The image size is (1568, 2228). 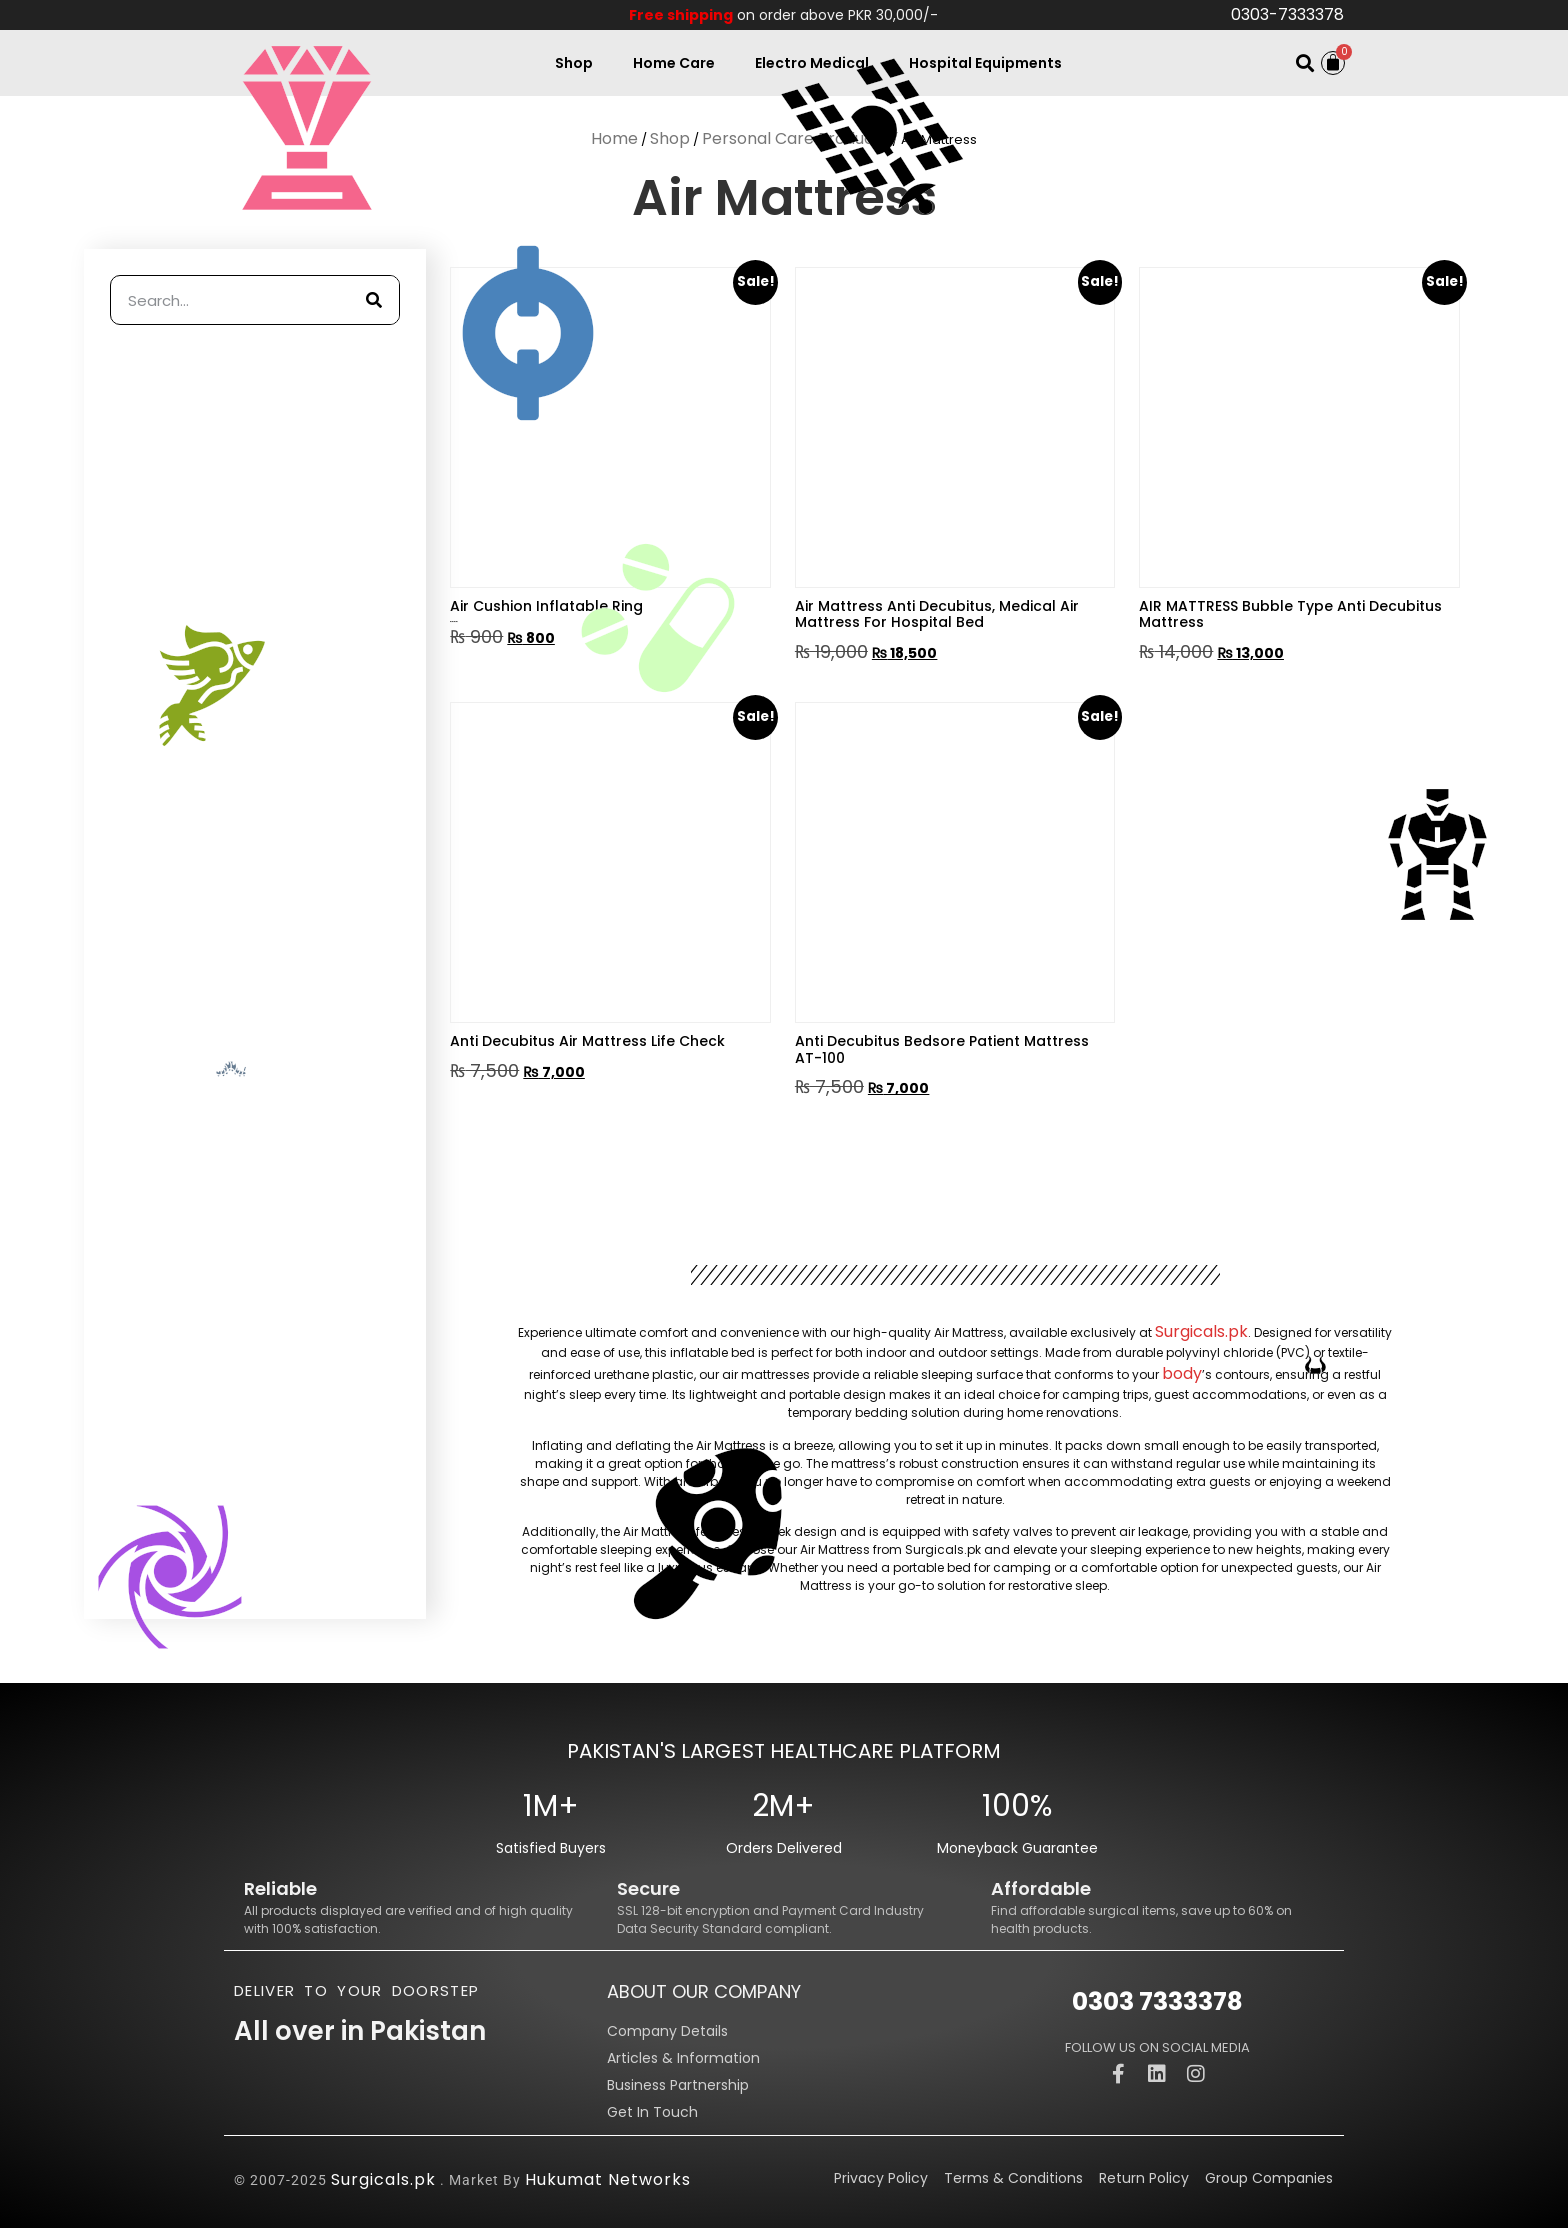 What do you see at coordinates (871, 140) in the screenshot?
I see `access satellite or space-related features` at bounding box center [871, 140].